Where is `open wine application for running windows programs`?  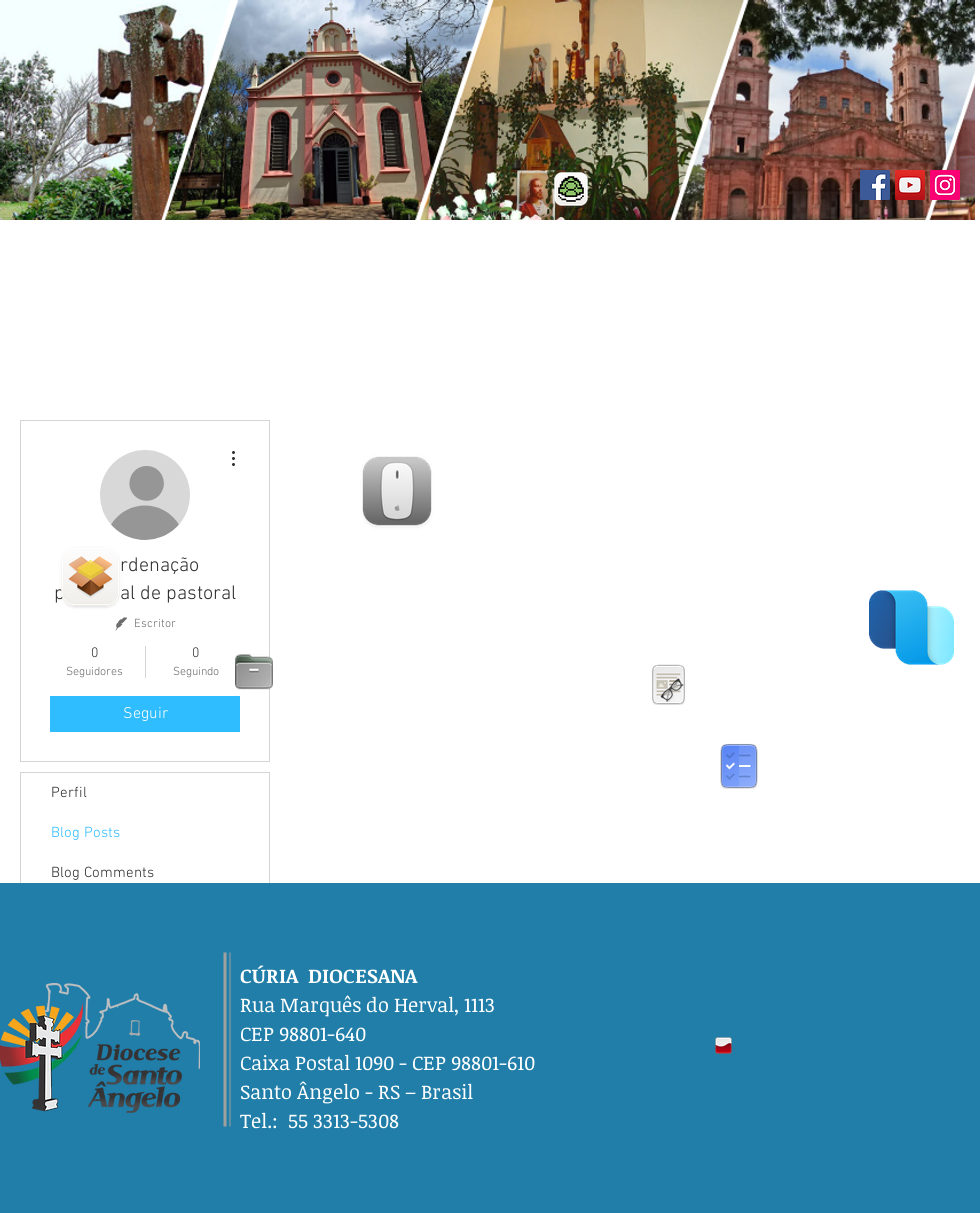 open wine application for running windows programs is located at coordinates (723, 1045).